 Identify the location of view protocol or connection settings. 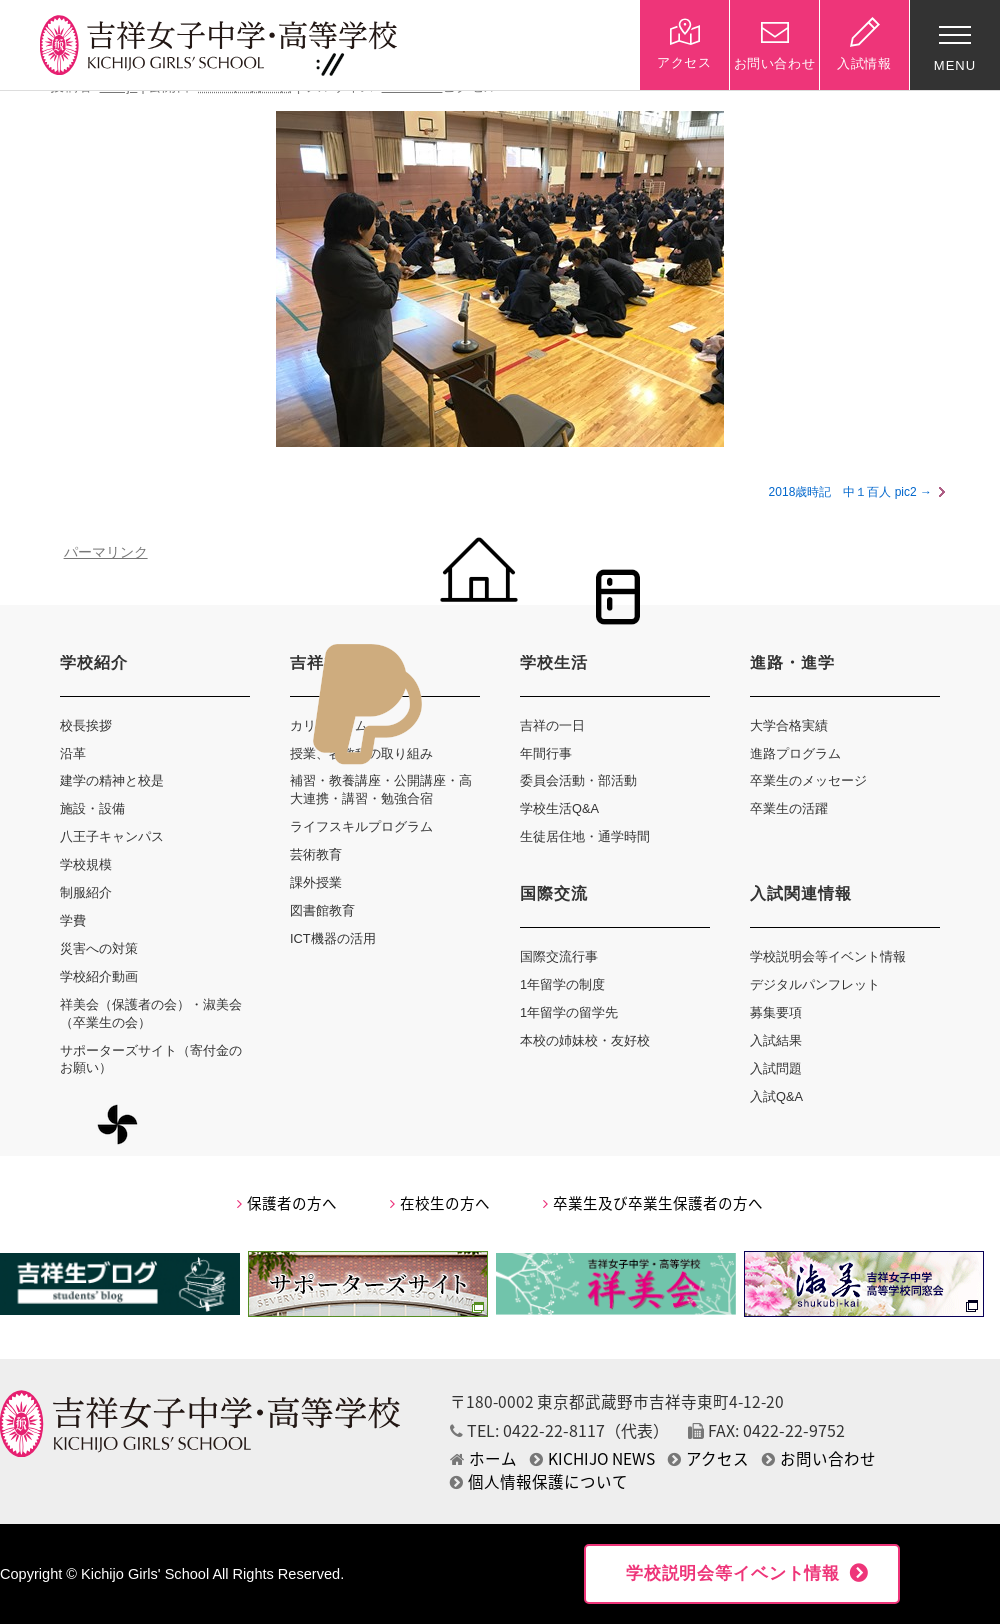
(329, 64).